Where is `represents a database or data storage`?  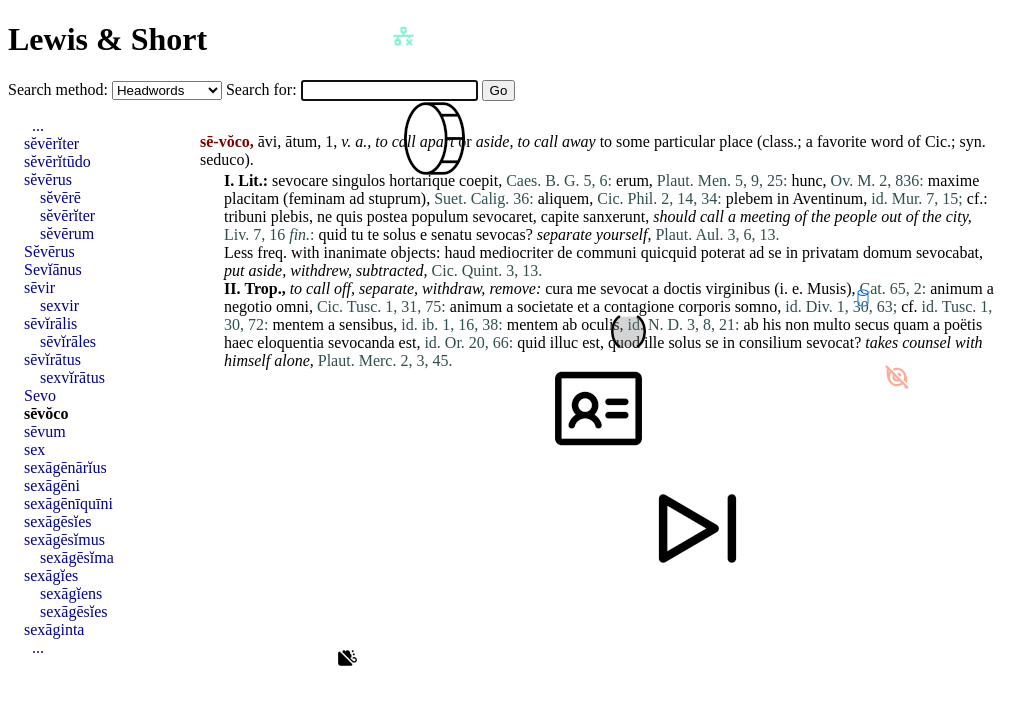 represents a database or data storage is located at coordinates (863, 298).